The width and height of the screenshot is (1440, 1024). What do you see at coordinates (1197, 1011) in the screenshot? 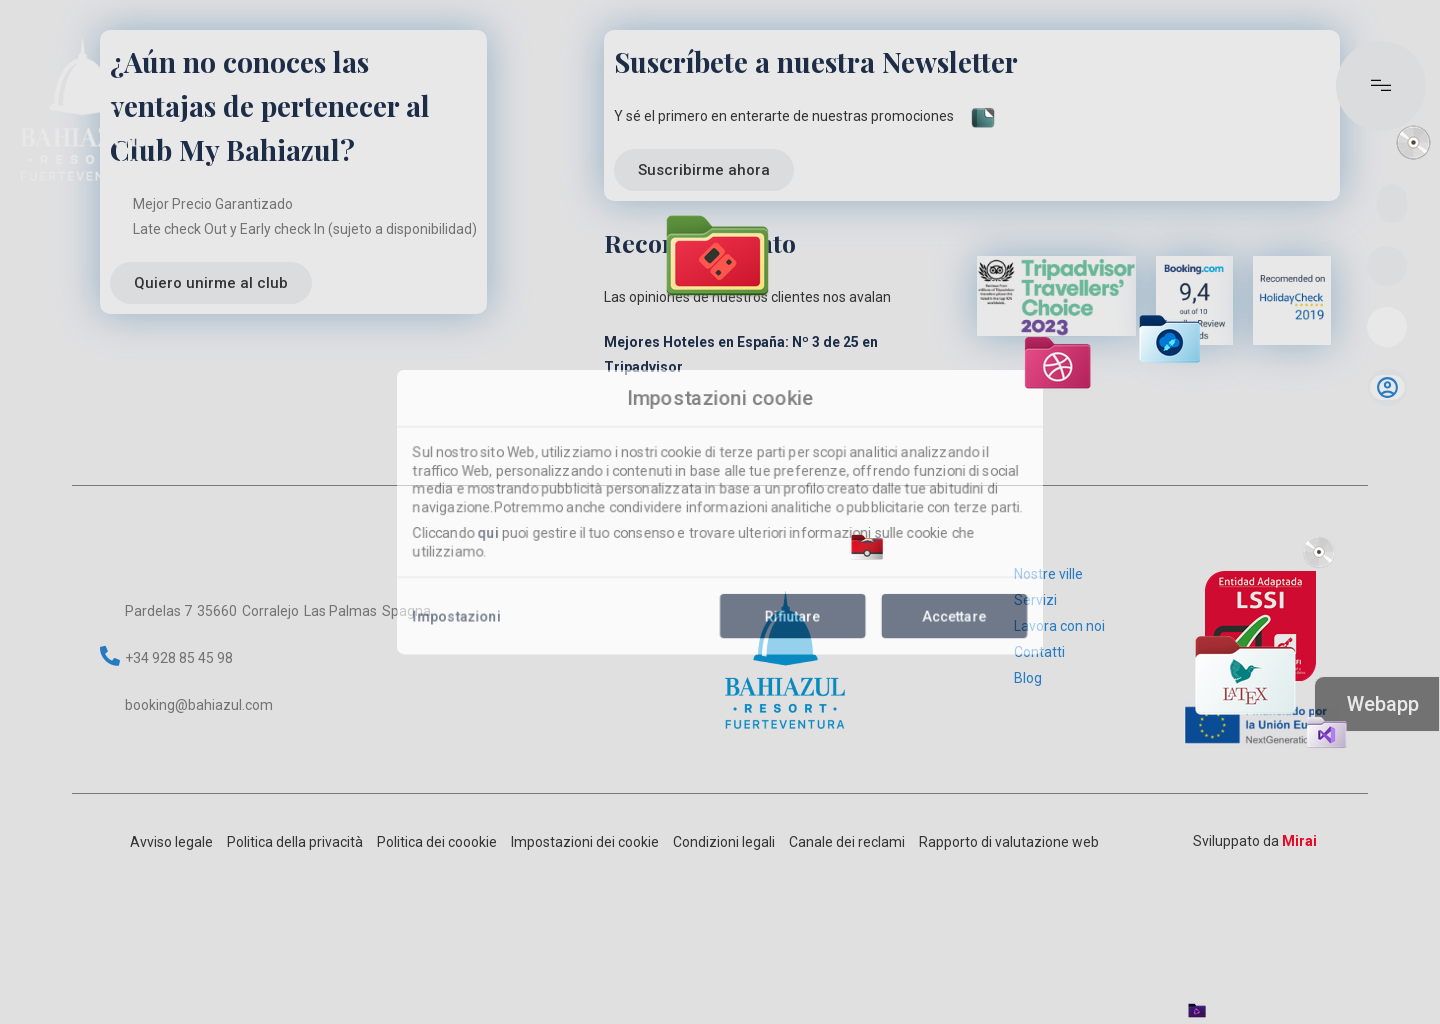
I see `open wondershare vidair video files folder` at bounding box center [1197, 1011].